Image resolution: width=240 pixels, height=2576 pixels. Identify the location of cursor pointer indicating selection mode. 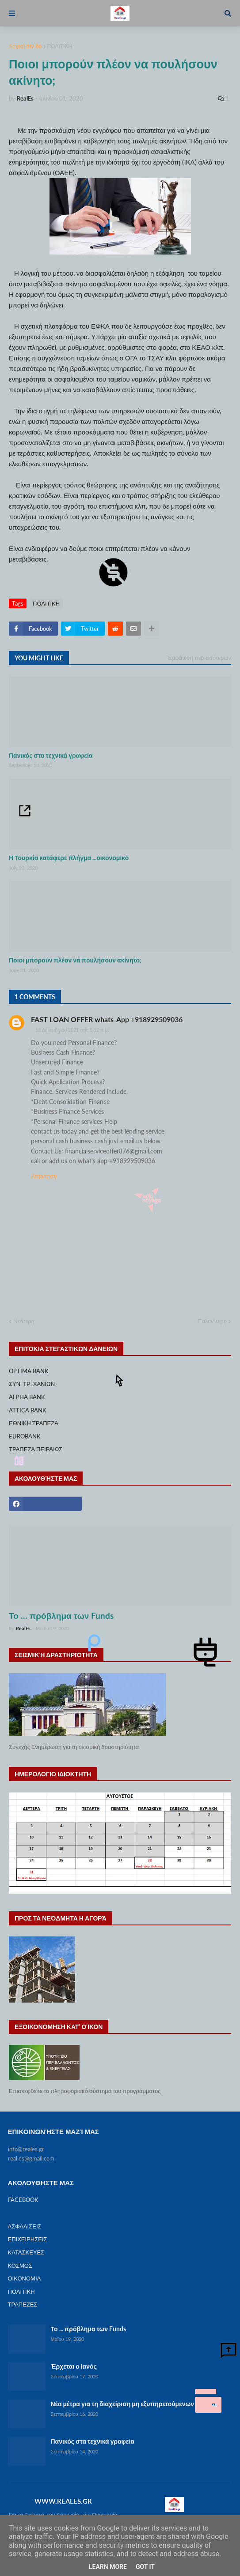
(118, 1380).